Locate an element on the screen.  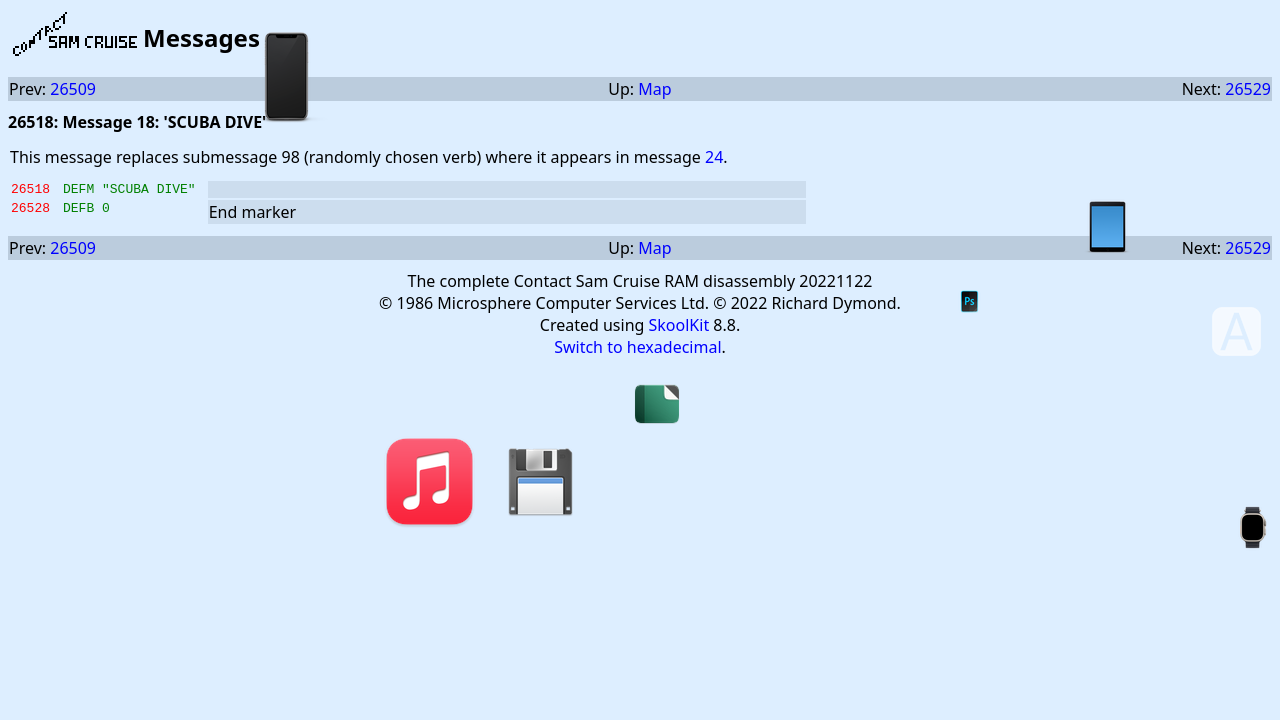
connected iPhone device is located at coordinates (286, 77).